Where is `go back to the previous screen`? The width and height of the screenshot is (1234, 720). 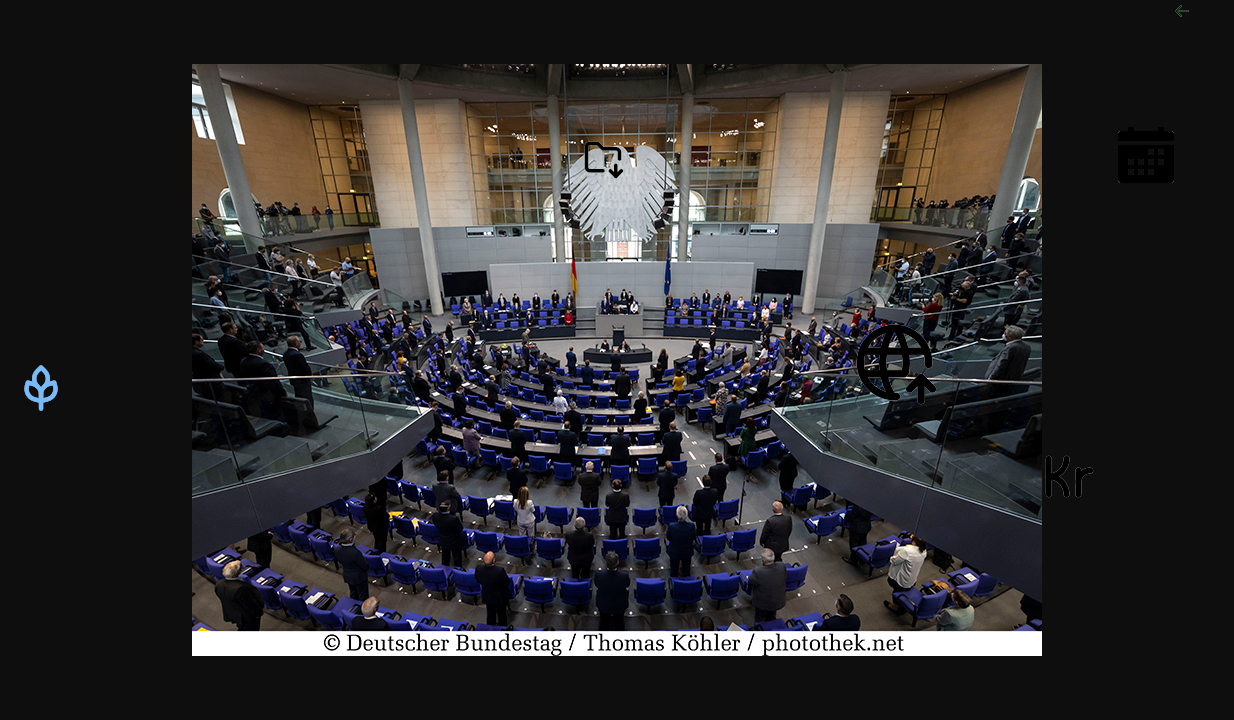
go back to the previous screen is located at coordinates (1182, 11).